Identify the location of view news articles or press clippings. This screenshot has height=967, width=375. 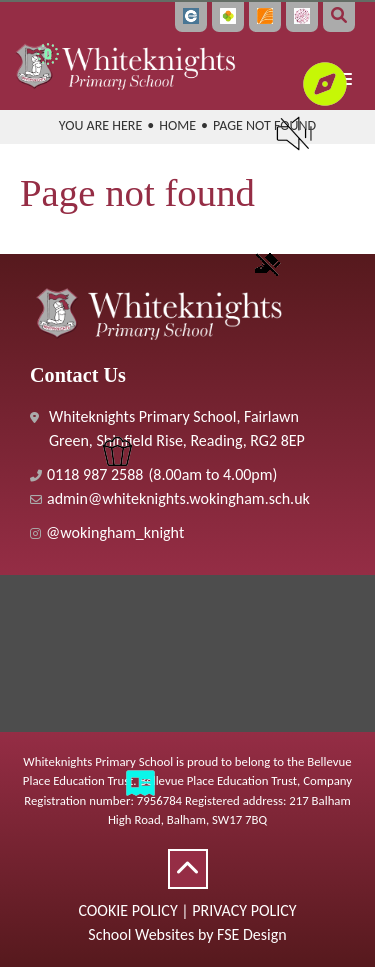
(140, 782).